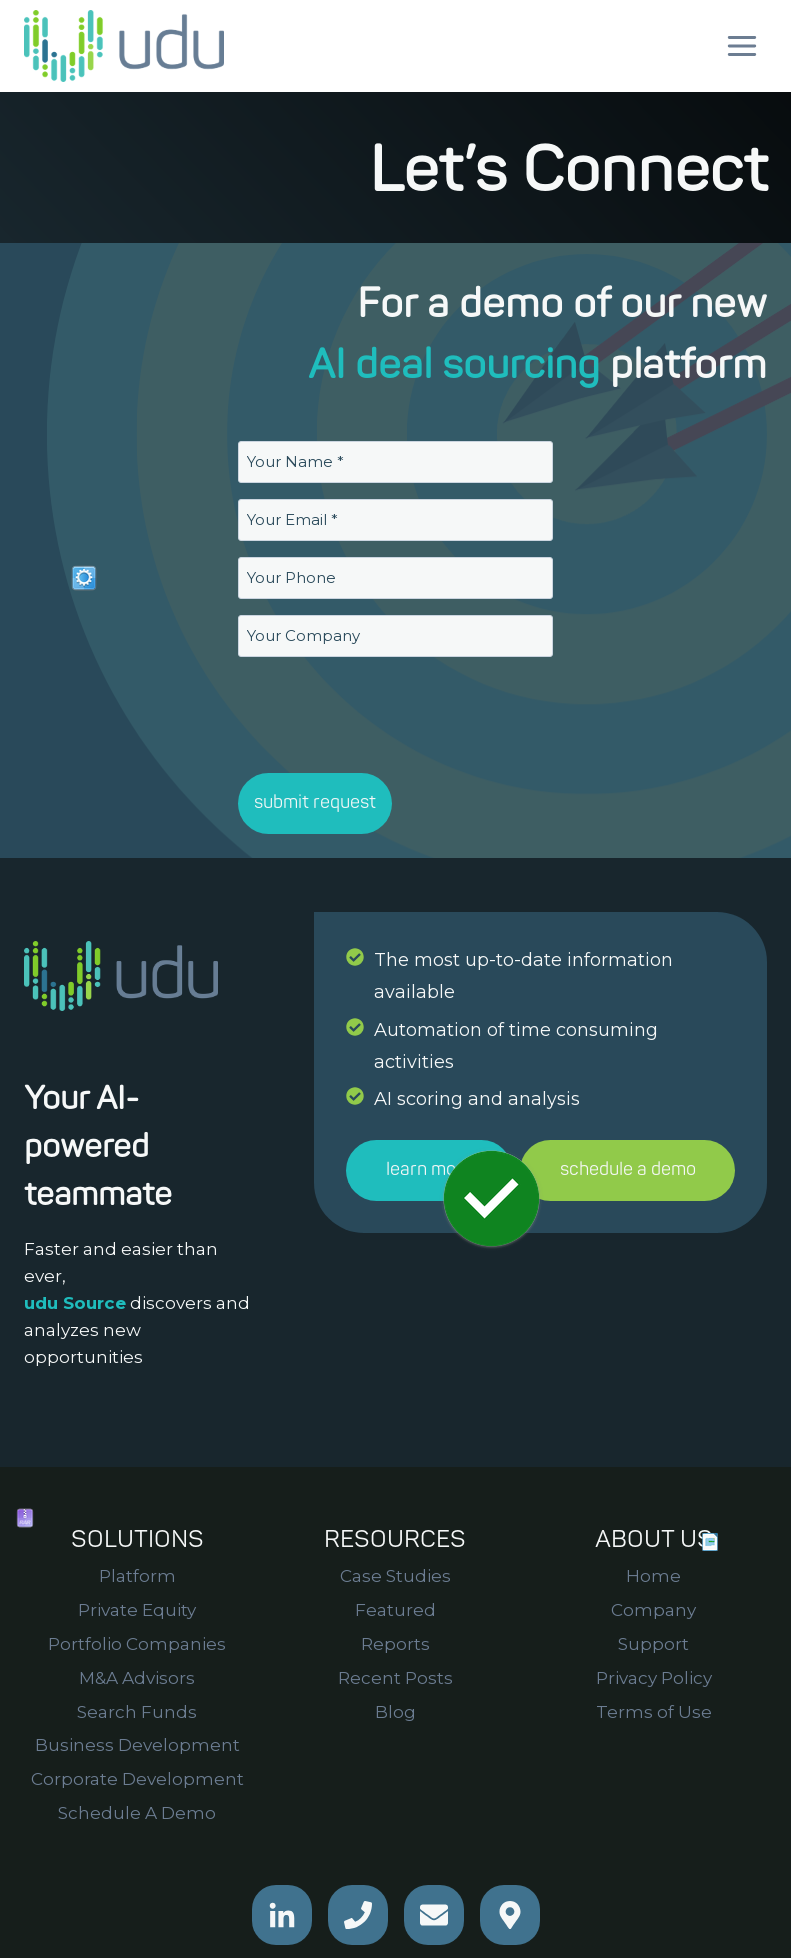 This screenshot has width=791, height=1958. What do you see at coordinates (710, 1542) in the screenshot?
I see `open a libreoffice writer document` at bounding box center [710, 1542].